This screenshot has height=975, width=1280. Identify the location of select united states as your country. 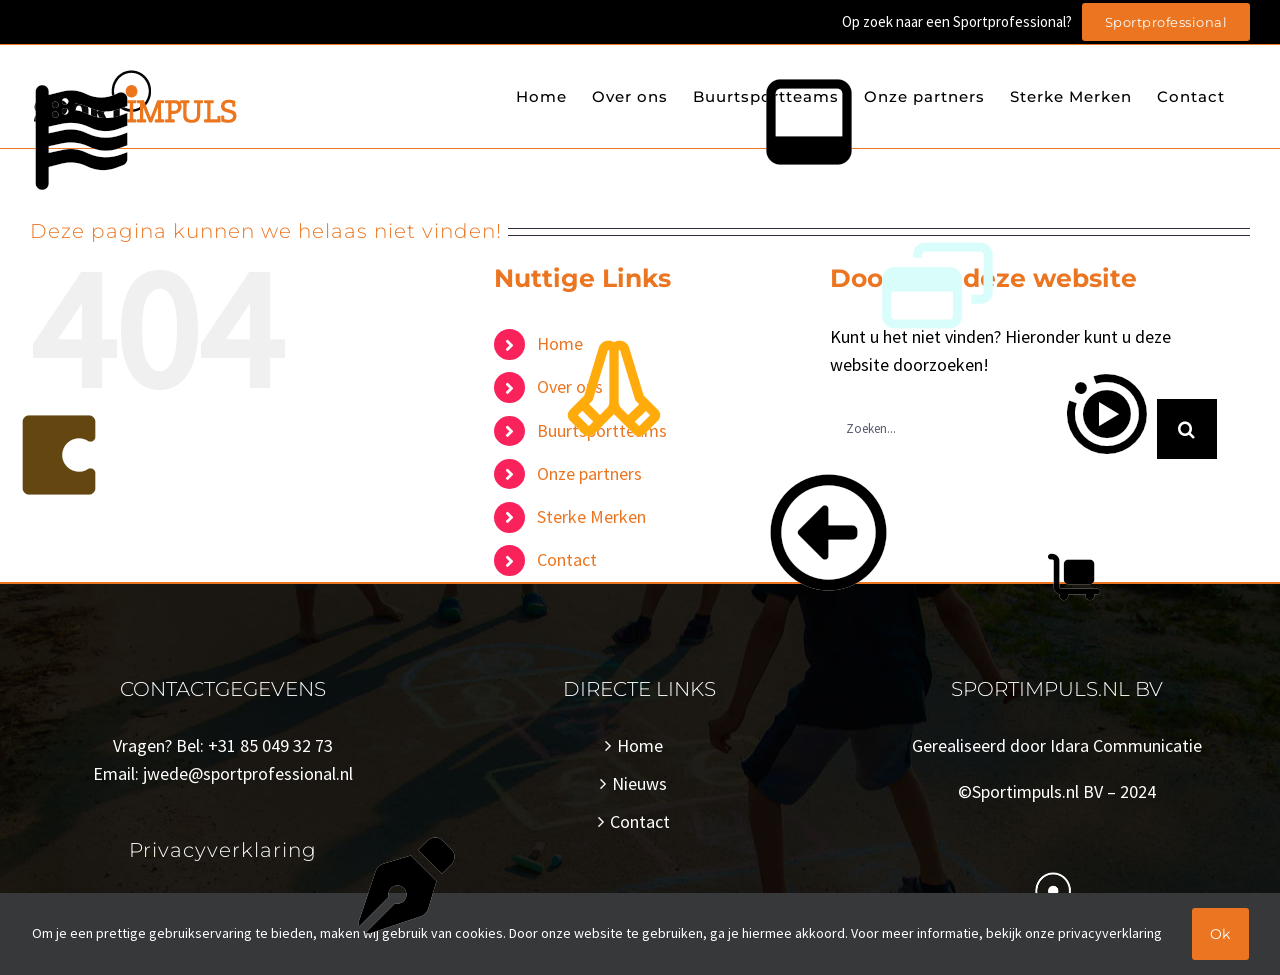
(81, 137).